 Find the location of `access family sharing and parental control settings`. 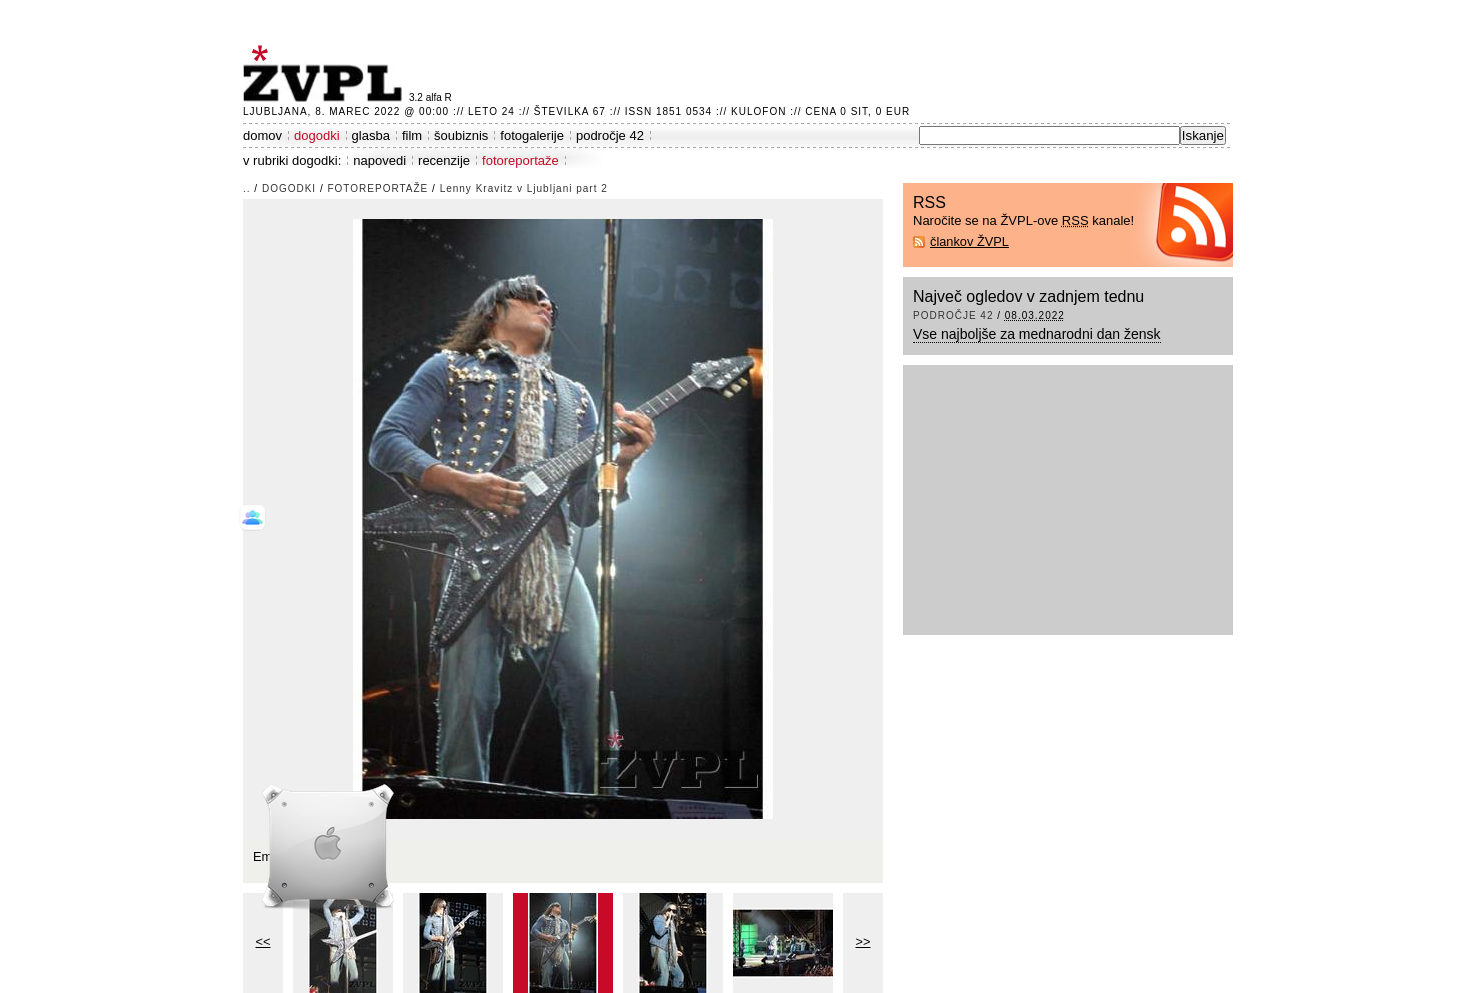

access family sharing and parental control settings is located at coordinates (252, 517).